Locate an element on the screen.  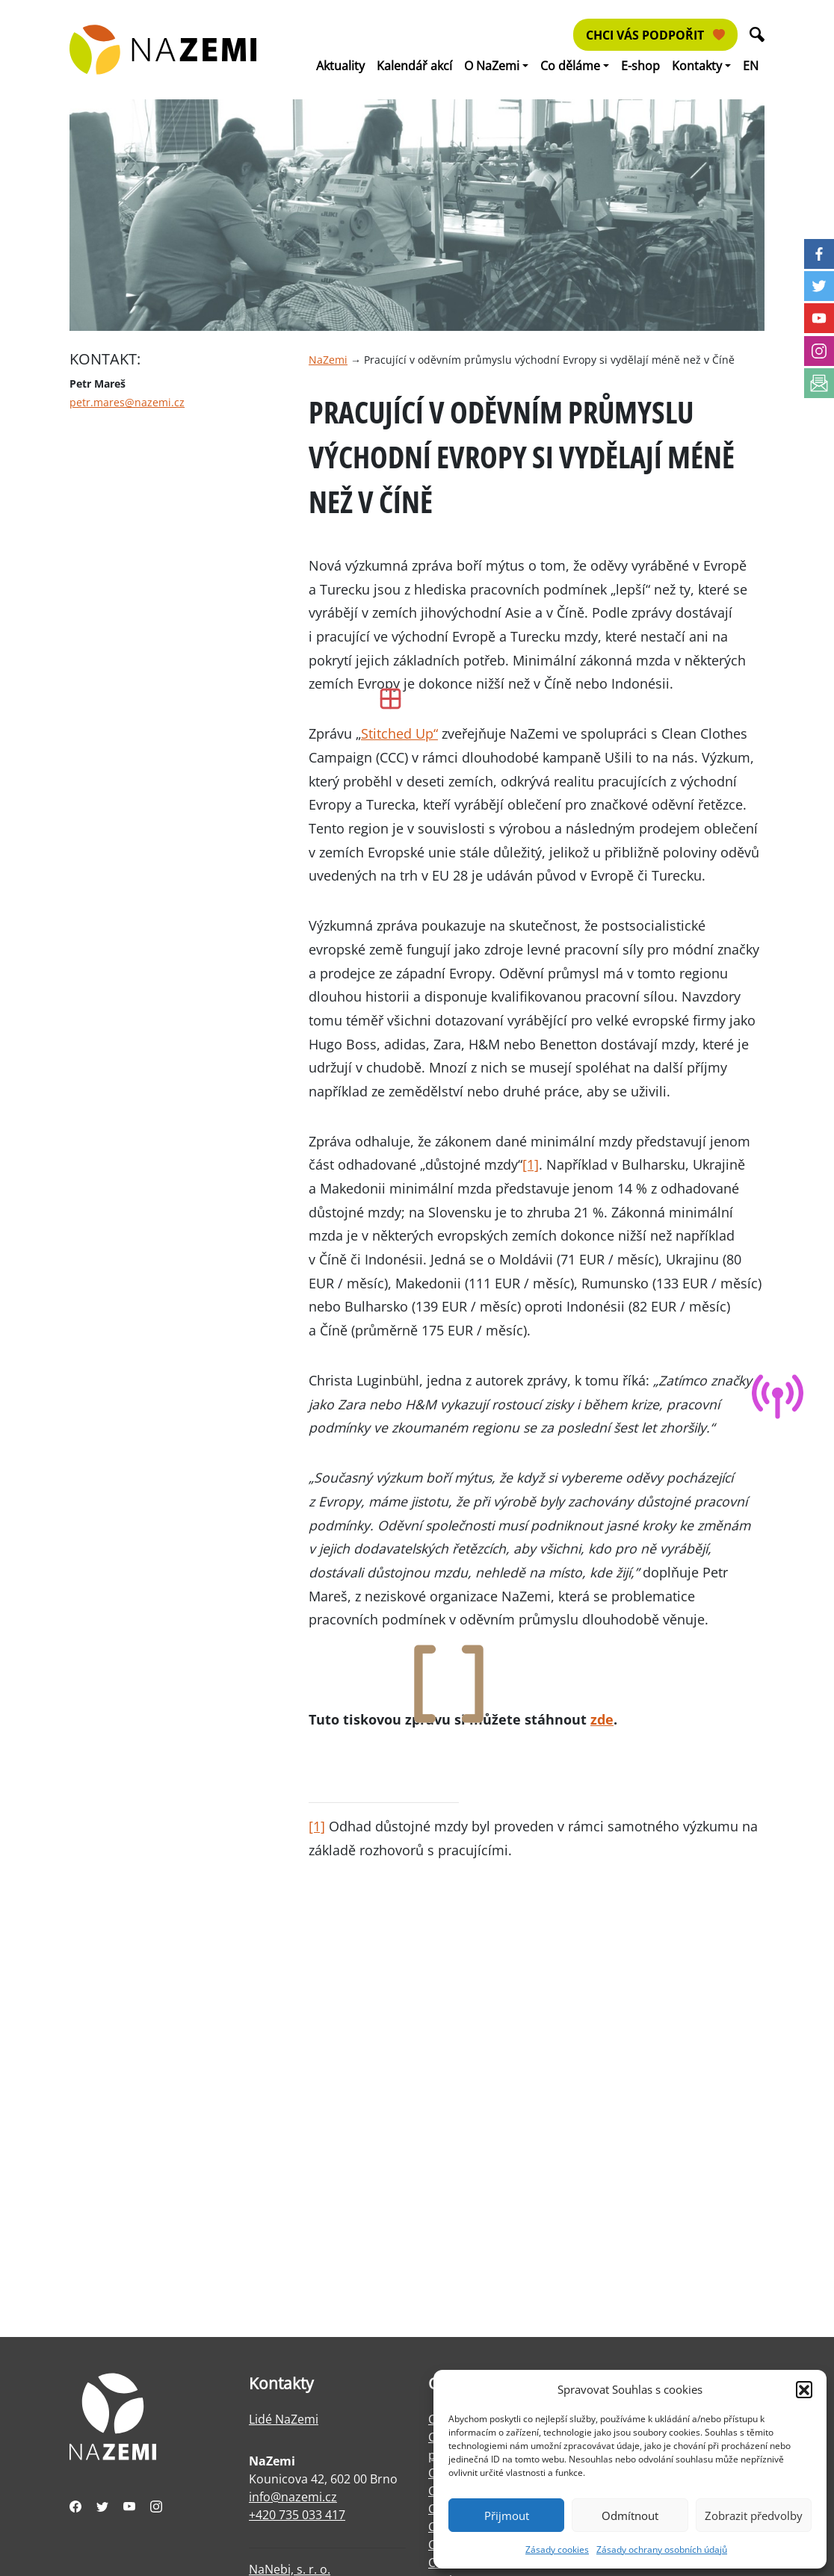
insert code or text brackets is located at coordinates (448, 1683).